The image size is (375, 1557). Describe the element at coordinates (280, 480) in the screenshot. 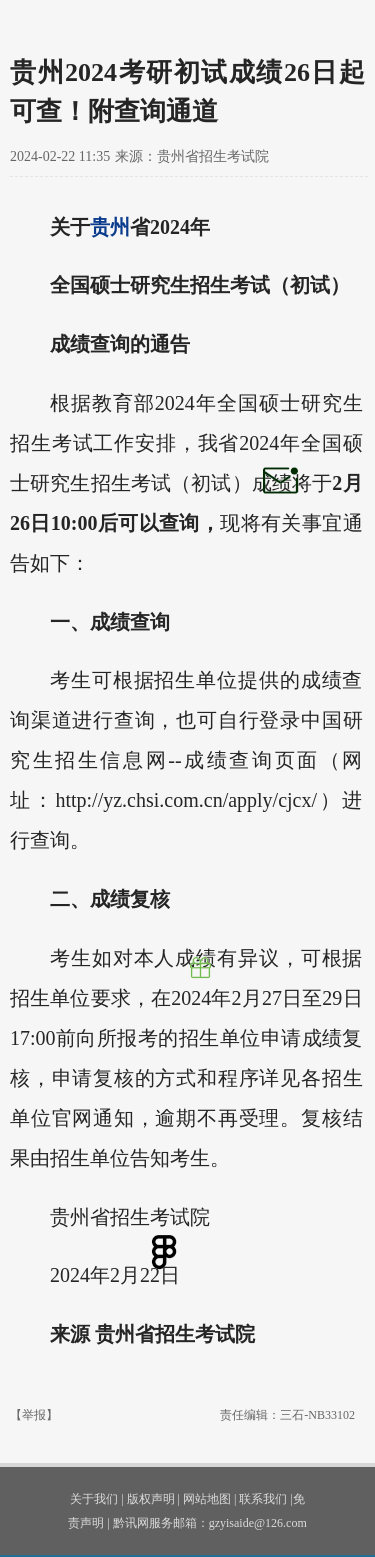

I see `indicates unread messages or notifications` at that location.